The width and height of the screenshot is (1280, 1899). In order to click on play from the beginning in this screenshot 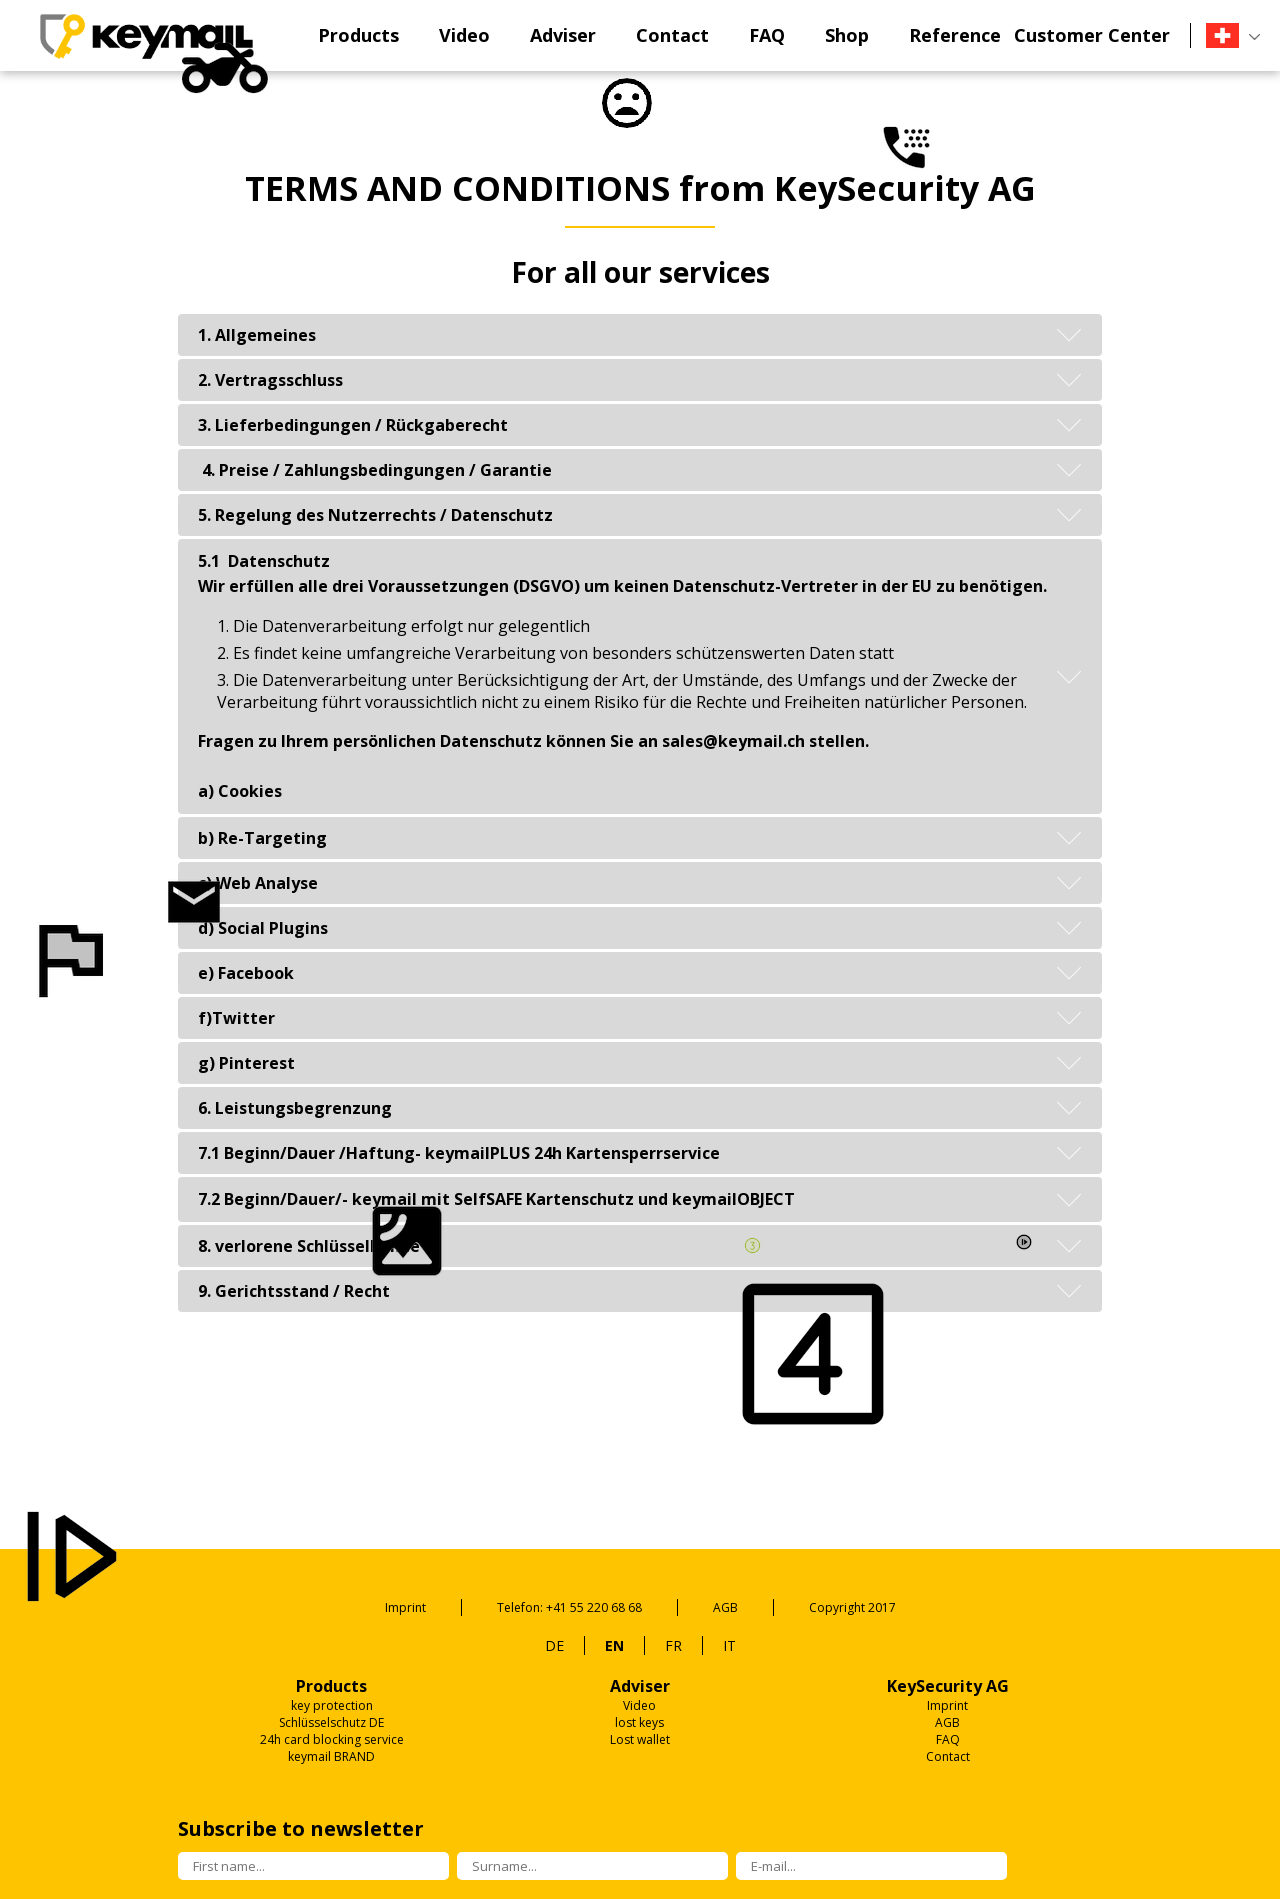, I will do `click(1024, 1242)`.